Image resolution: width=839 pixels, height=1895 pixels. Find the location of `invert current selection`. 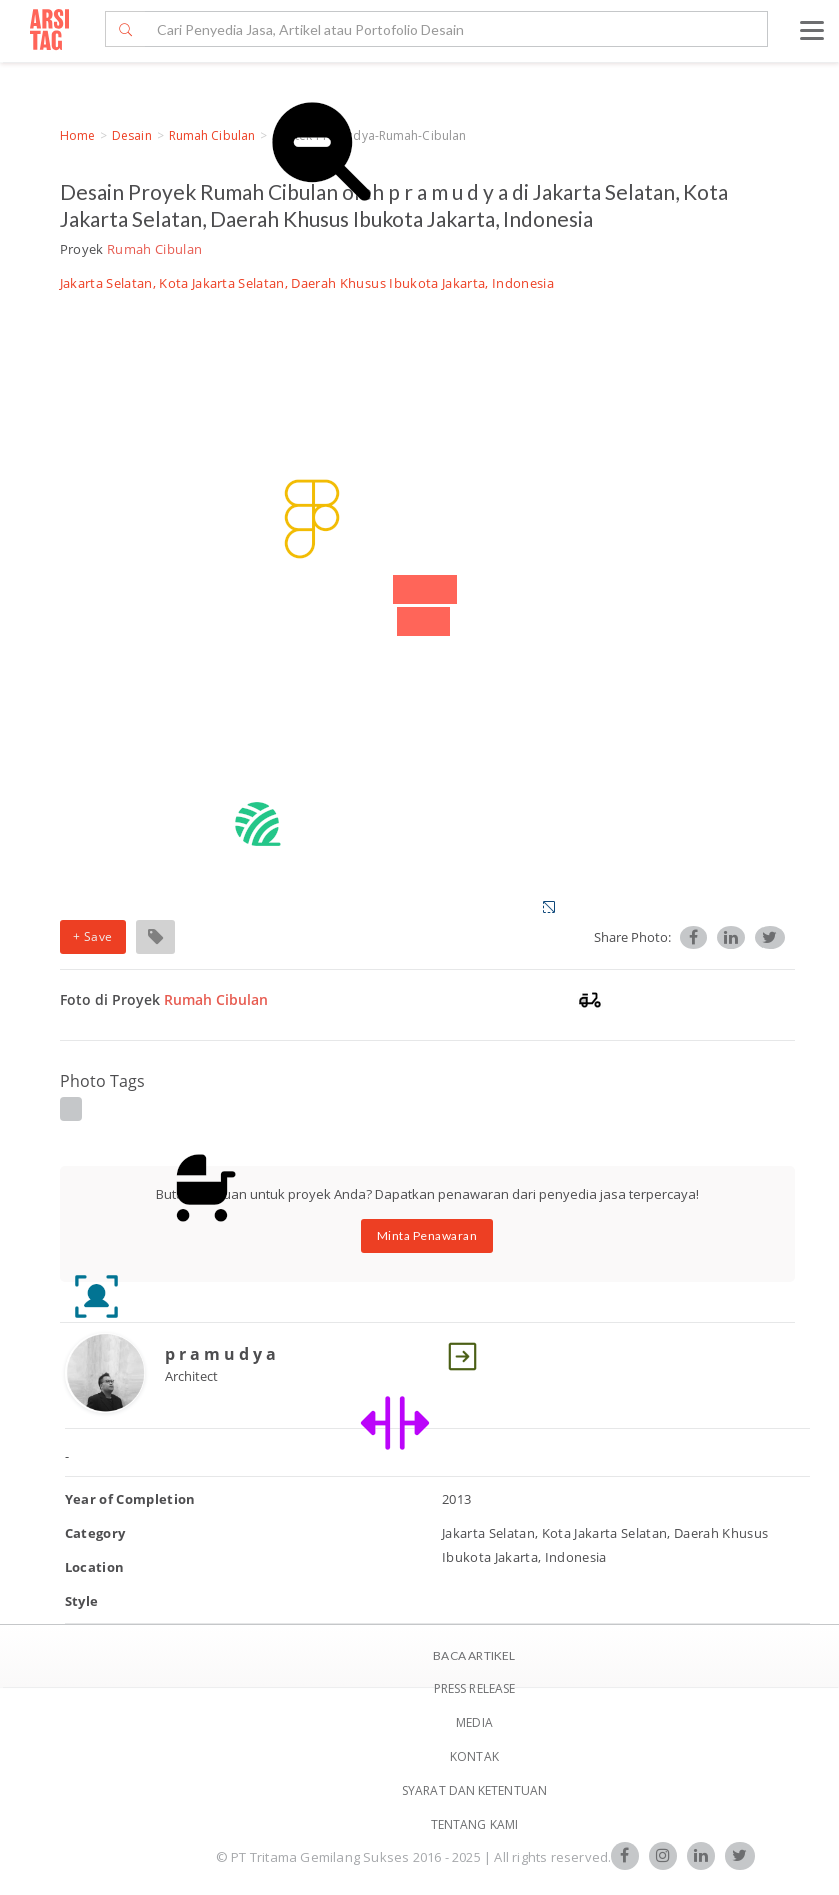

invert current selection is located at coordinates (549, 907).